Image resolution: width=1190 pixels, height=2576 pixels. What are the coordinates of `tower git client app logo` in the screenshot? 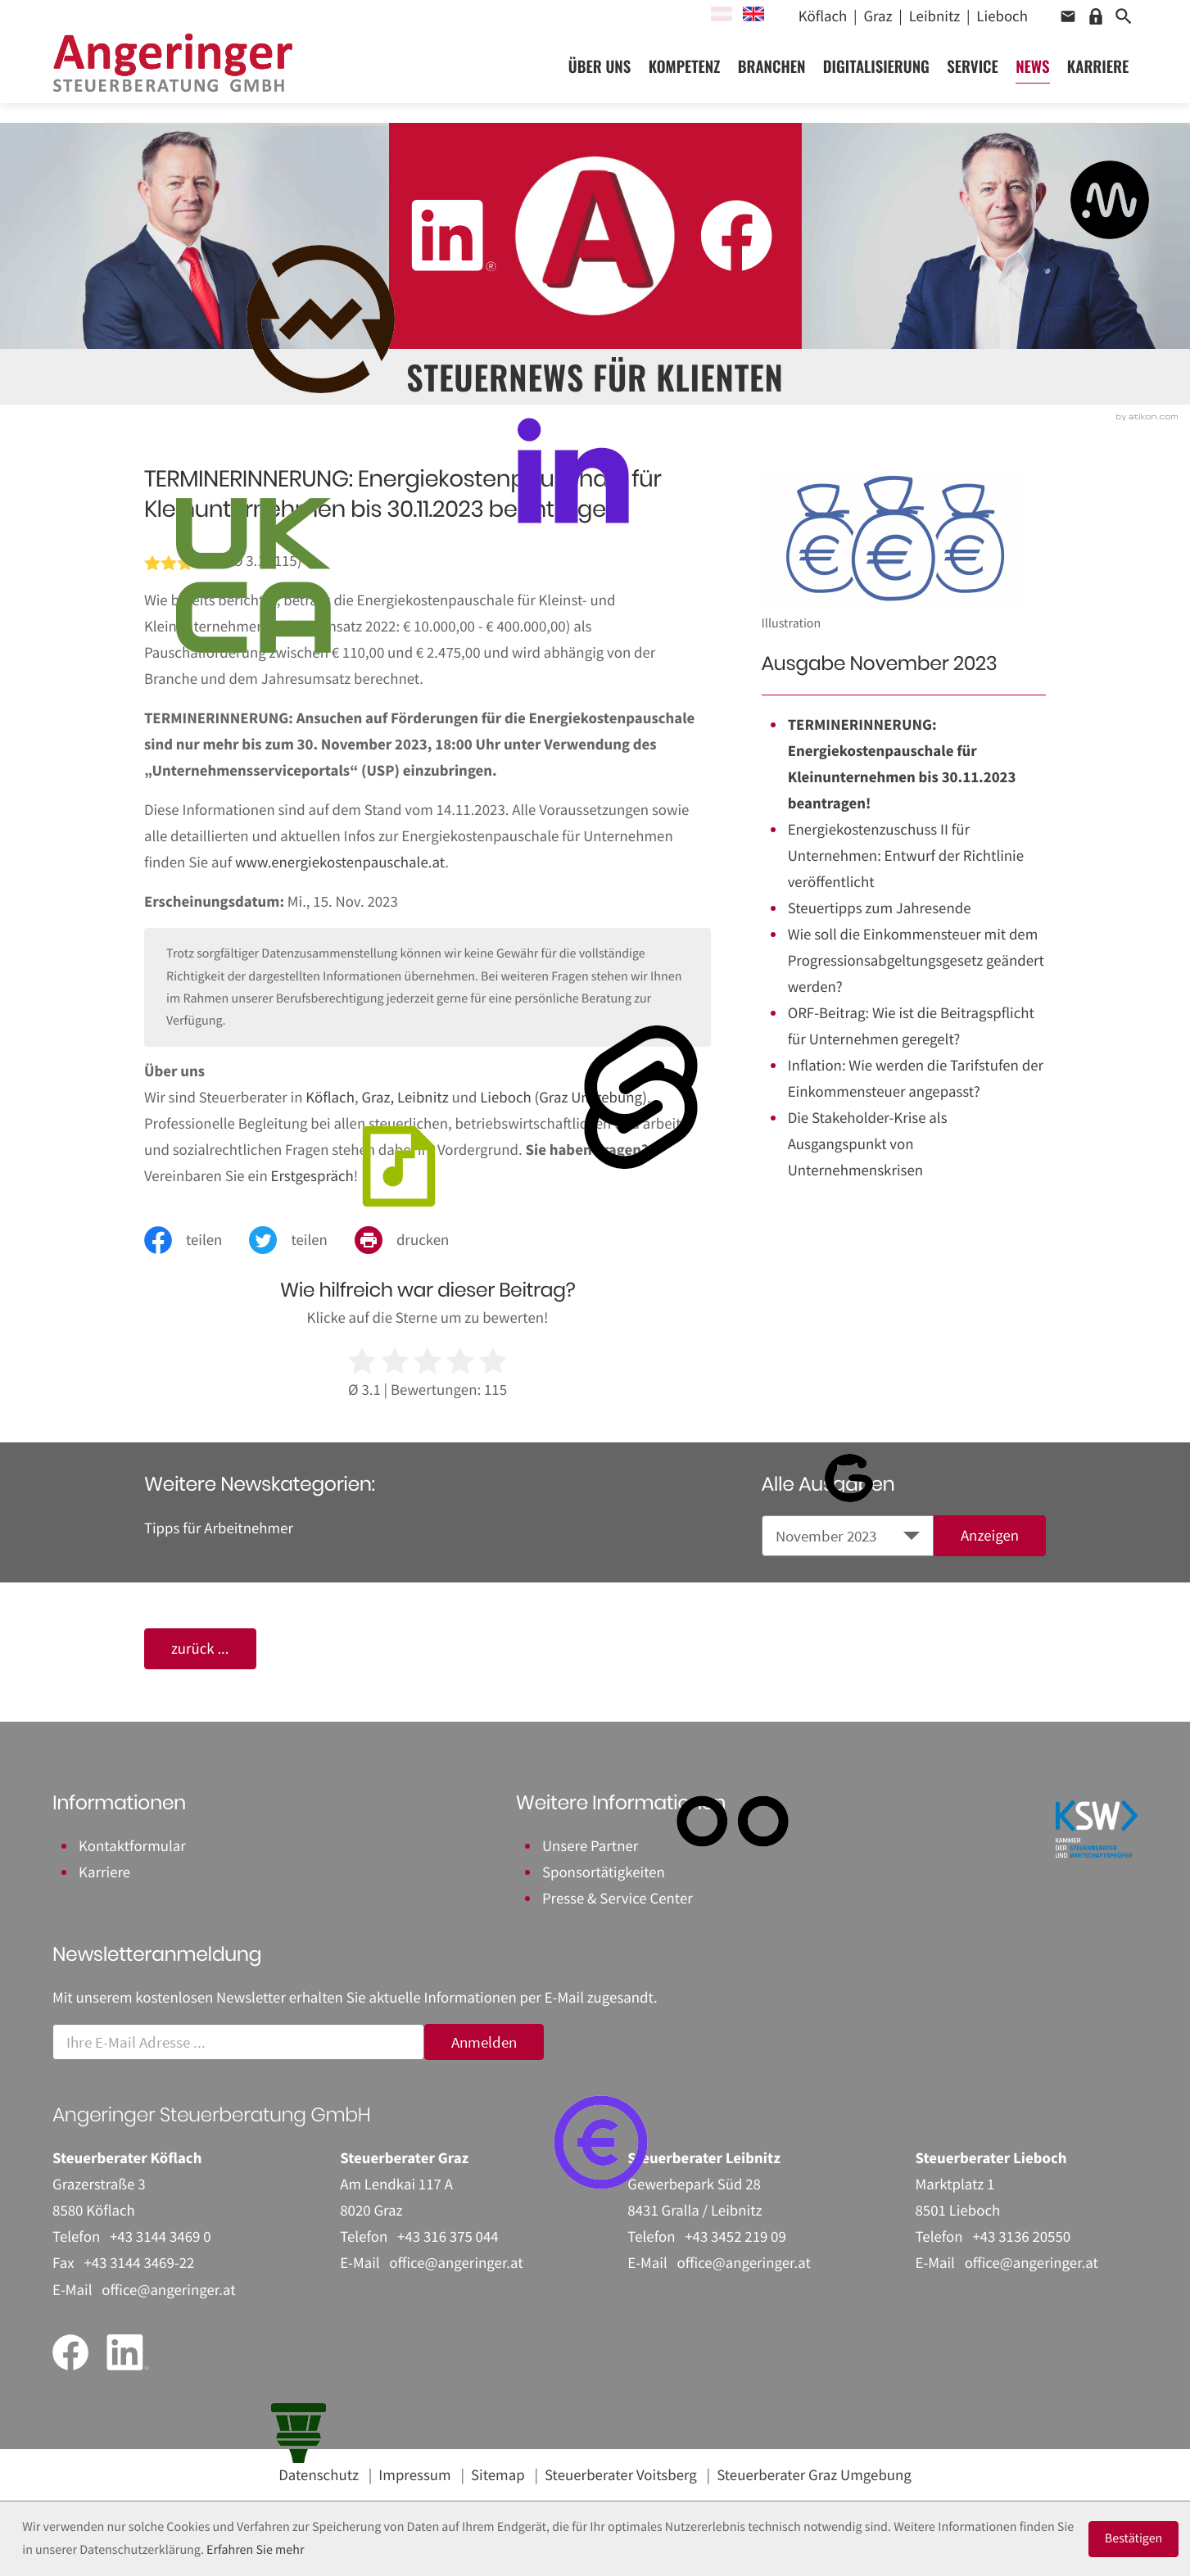 It's located at (298, 2433).